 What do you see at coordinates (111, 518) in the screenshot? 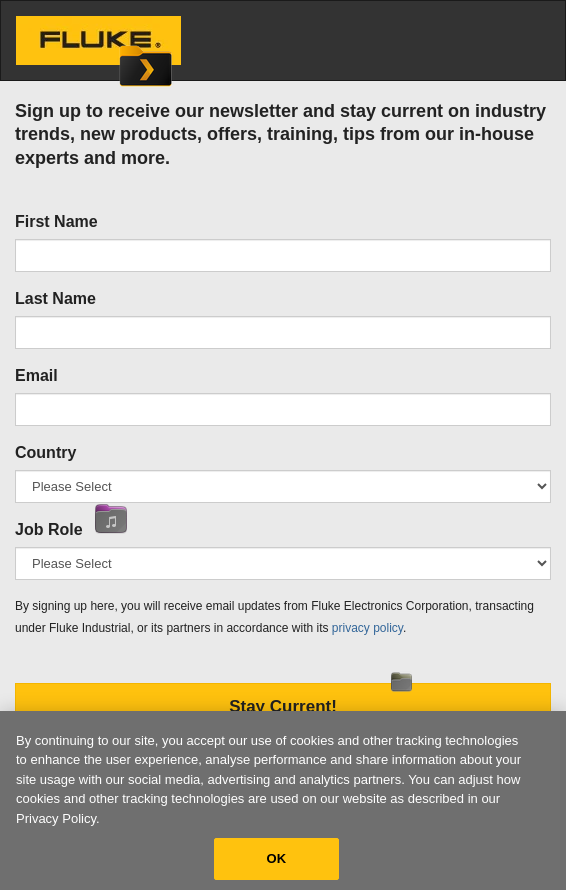
I see `open your music folder` at bounding box center [111, 518].